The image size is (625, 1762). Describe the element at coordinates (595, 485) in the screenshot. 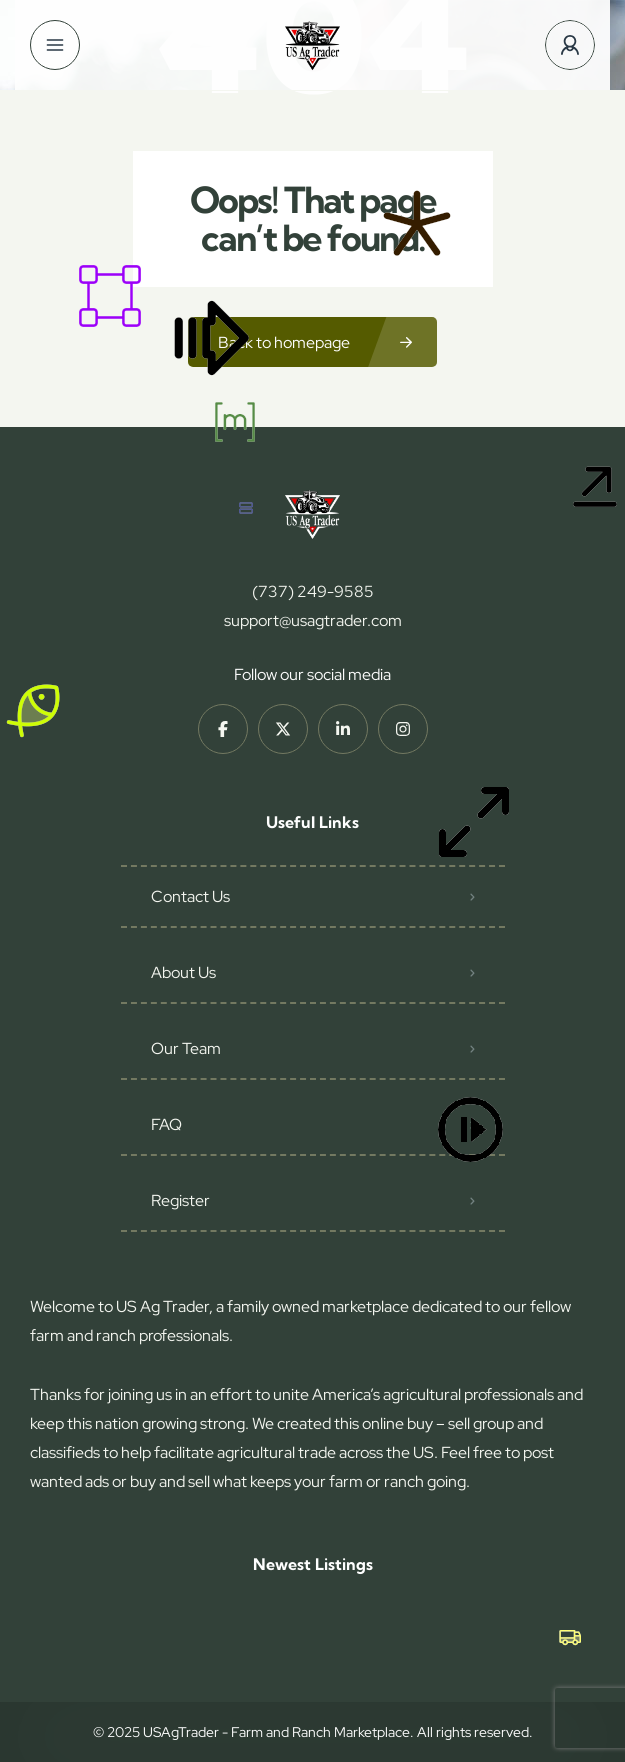

I see `open link in new window or tab` at that location.